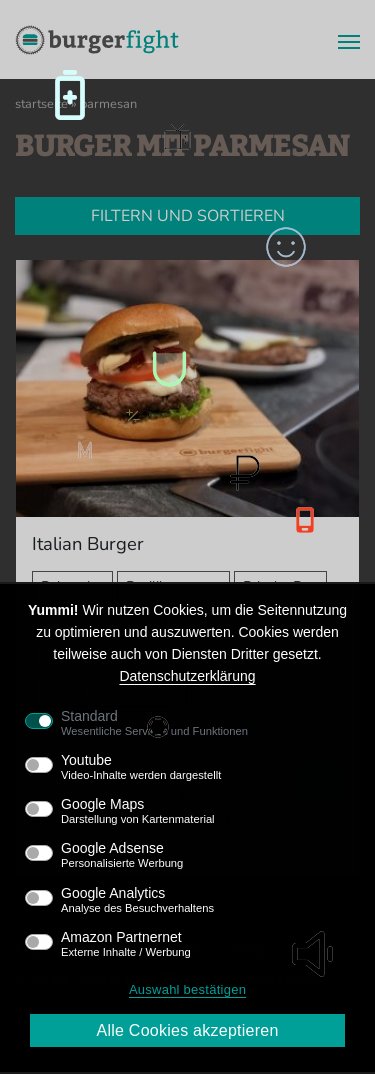 The height and width of the screenshot is (1074, 375). I want to click on switch to mobile view, so click(305, 520).